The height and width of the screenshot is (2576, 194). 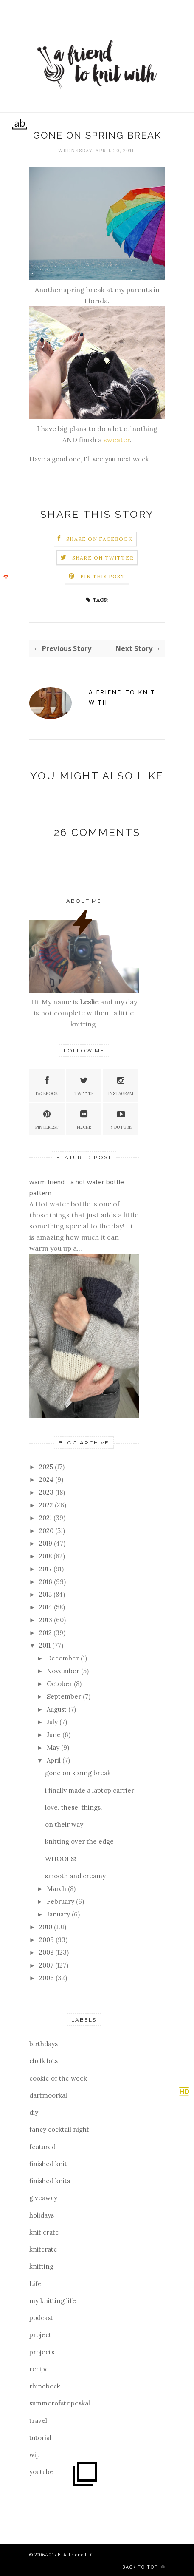 What do you see at coordinates (184, 2091) in the screenshot?
I see `indicates high-definition video quality` at bounding box center [184, 2091].